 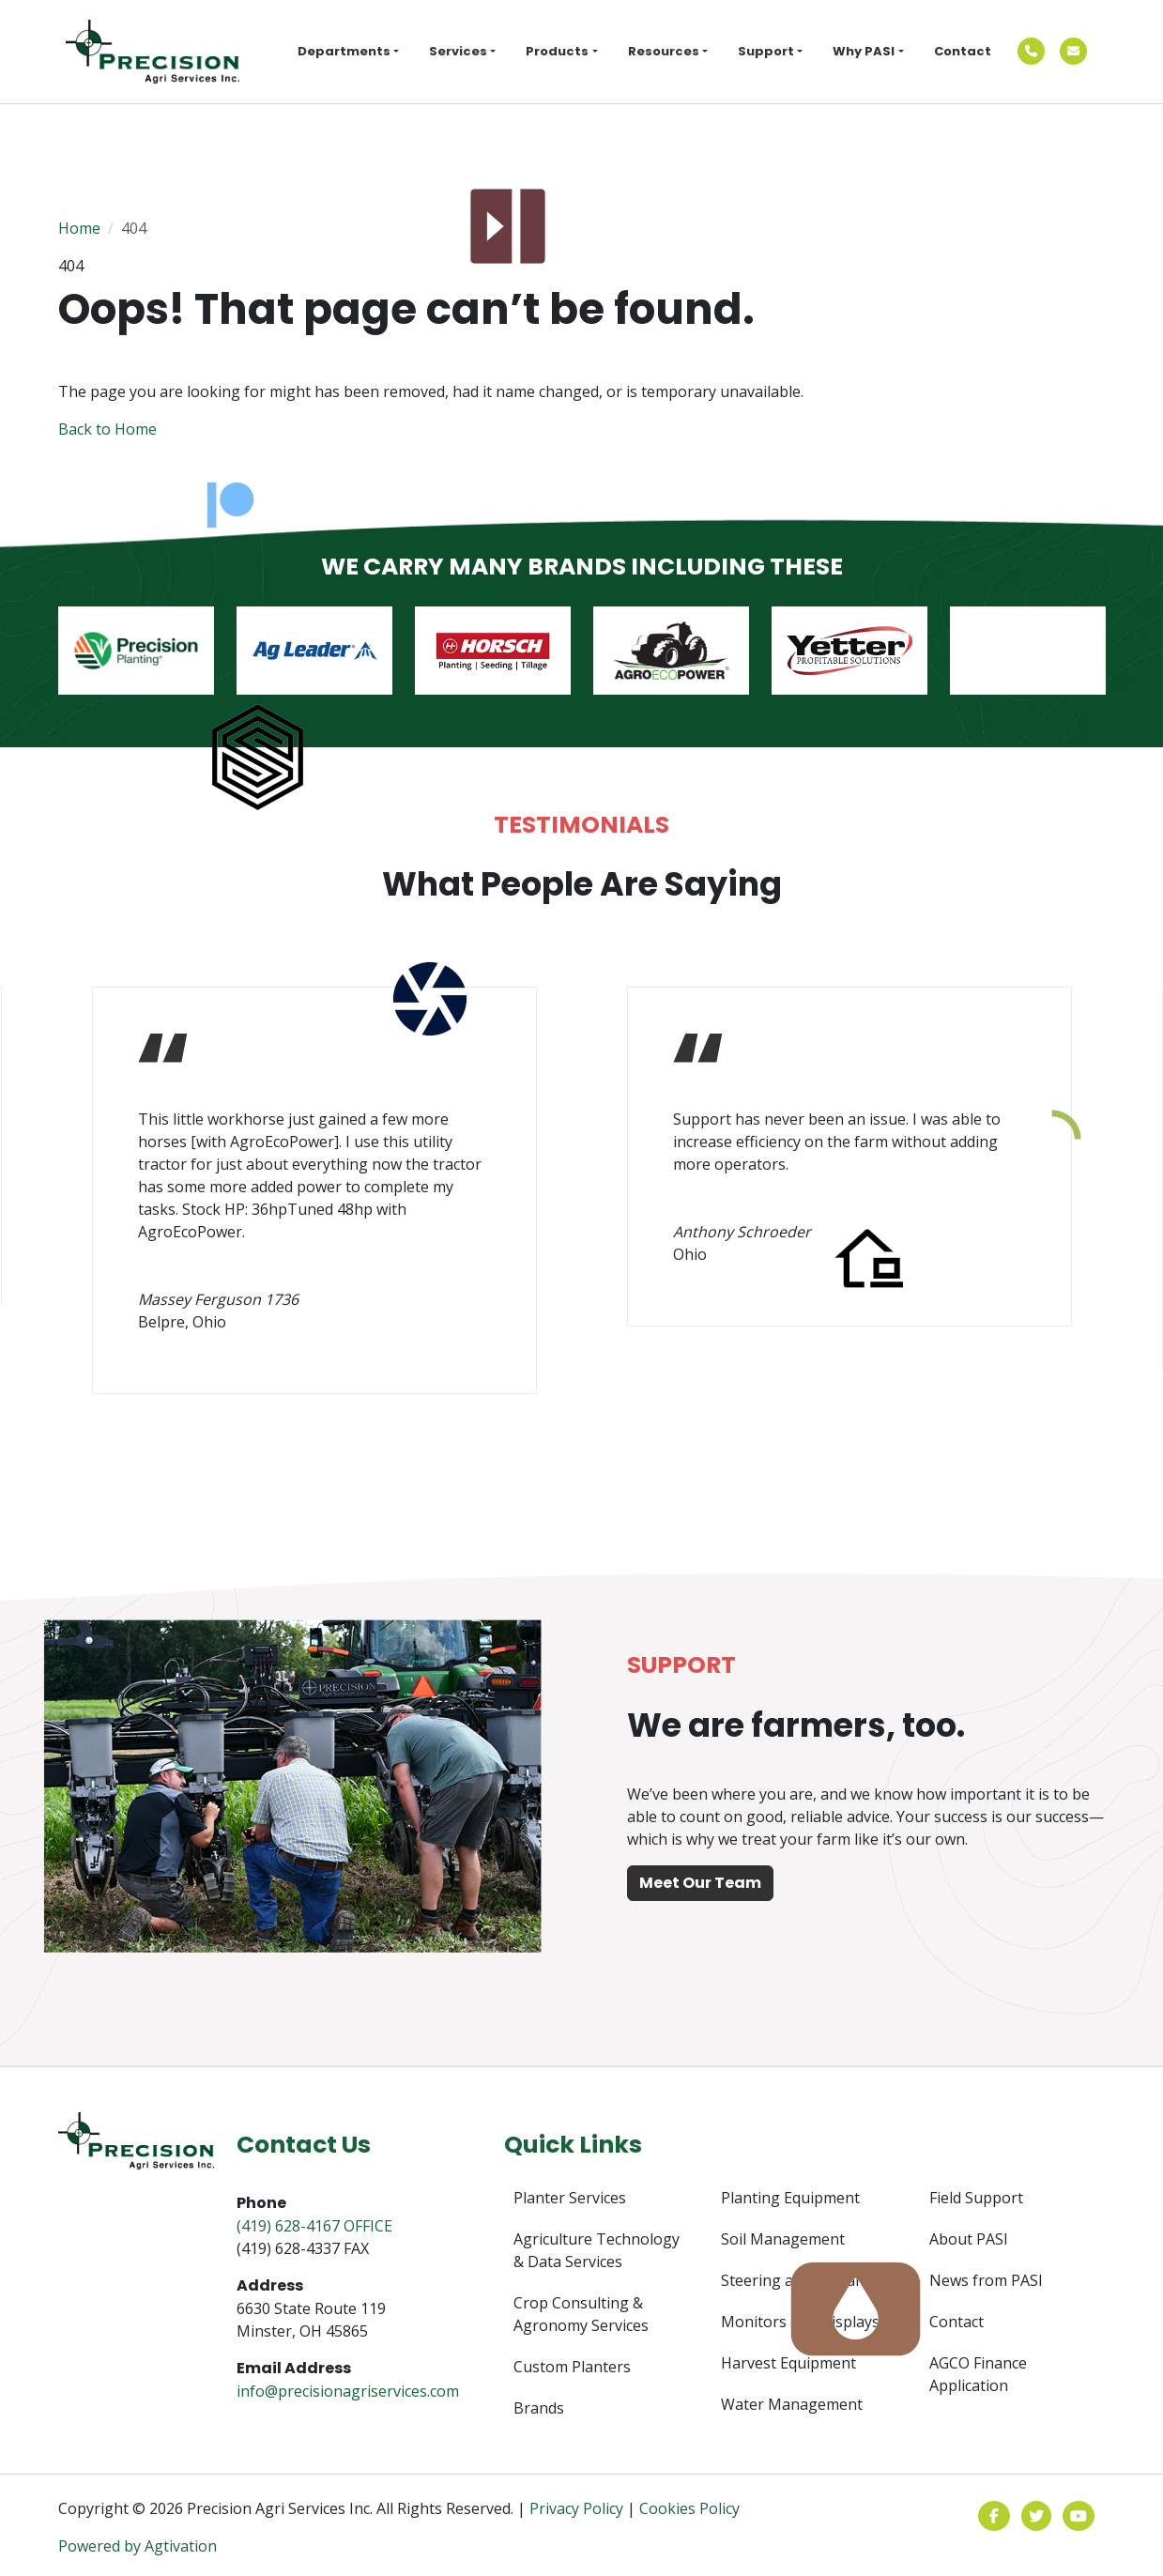 What do you see at coordinates (508, 226) in the screenshot?
I see `expand the sidebar panel` at bounding box center [508, 226].